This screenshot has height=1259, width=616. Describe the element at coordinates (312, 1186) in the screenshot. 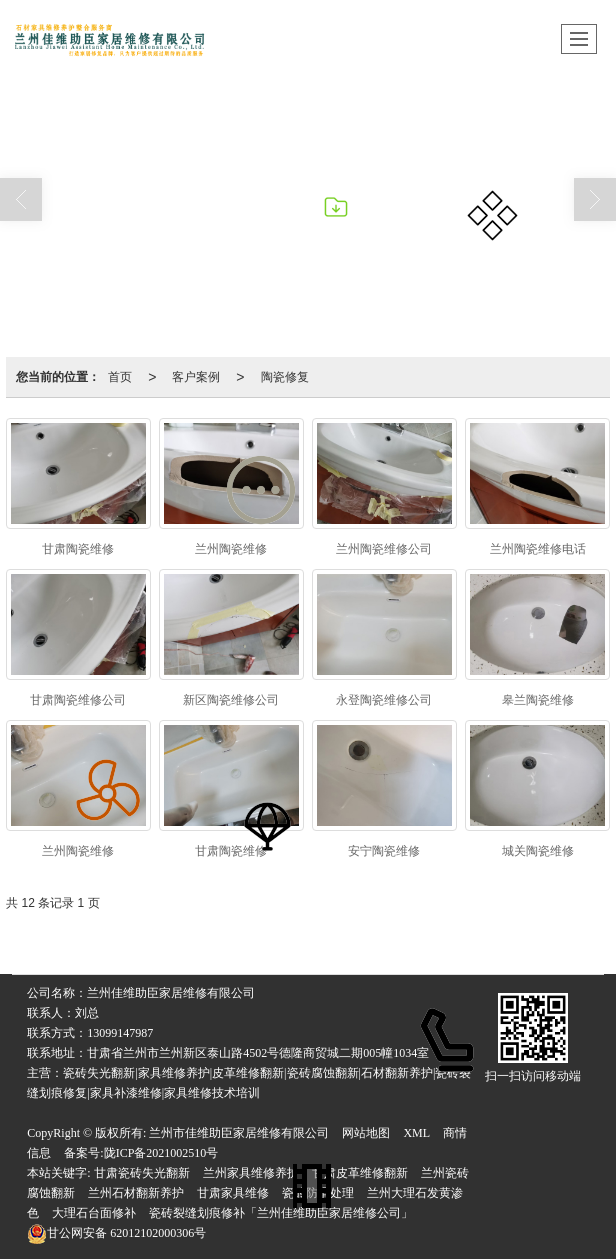

I see `access movies or video content` at that location.